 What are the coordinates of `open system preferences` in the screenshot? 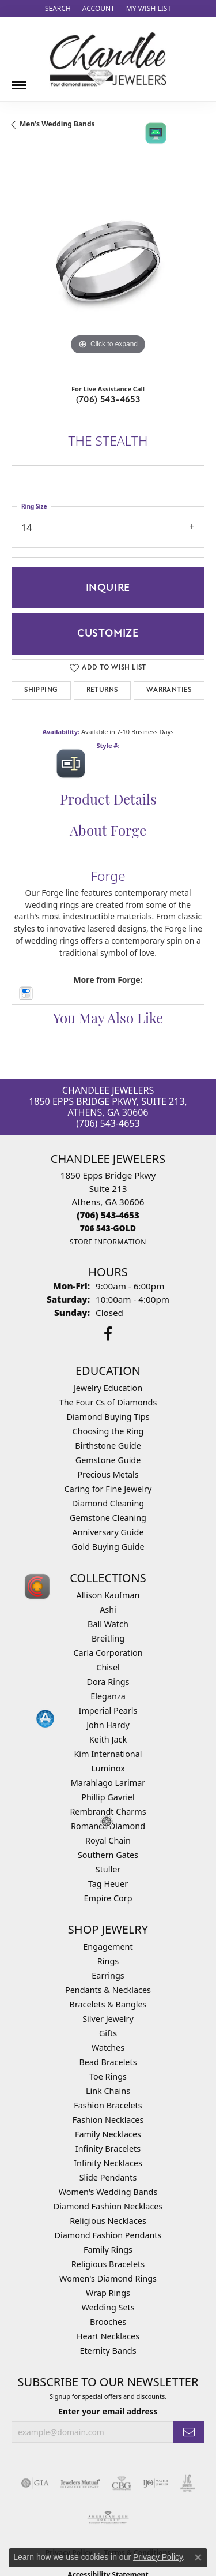 It's located at (107, 1822).